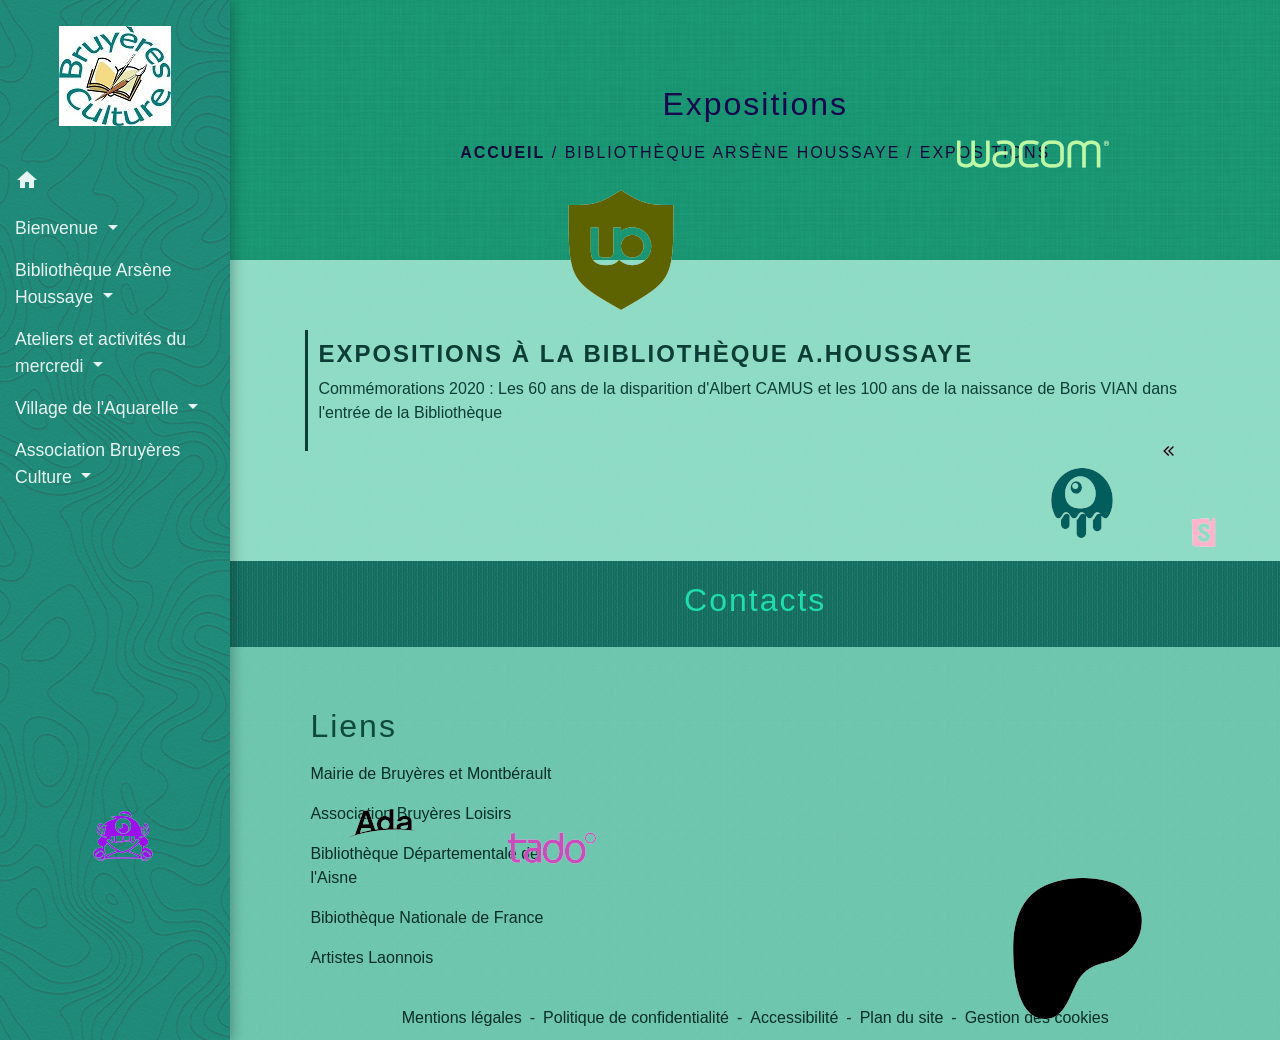 The height and width of the screenshot is (1040, 1280). What do you see at coordinates (552, 848) in the screenshot?
I see `tado° smart home app logo` at bounding box center [552, 848].